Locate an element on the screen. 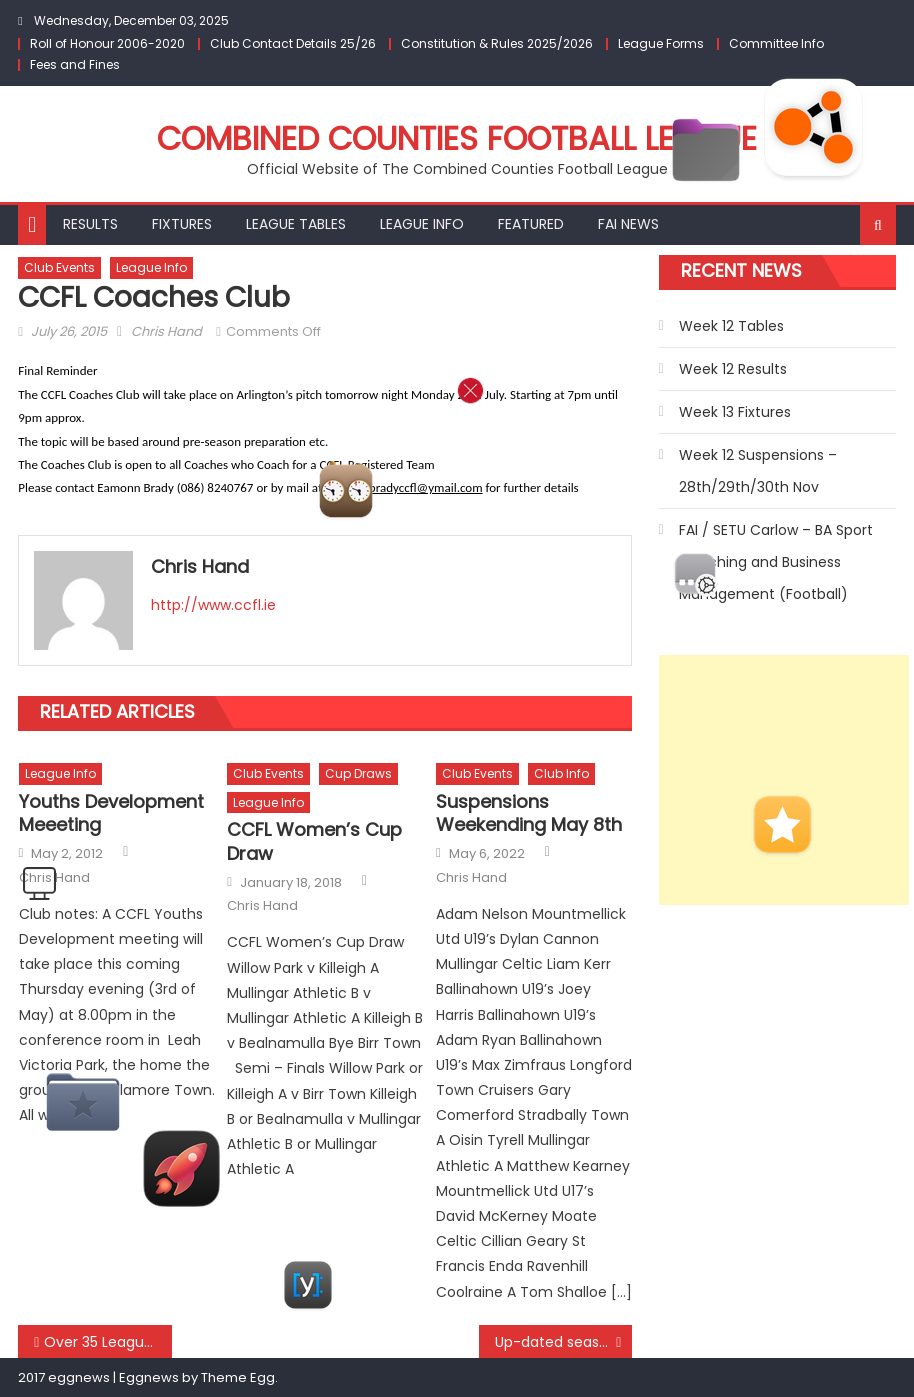 The width and height of the screenshot is (914, 1397). launch BeamNG.drive vehicle simulation game is located at coordinates (813, 127).